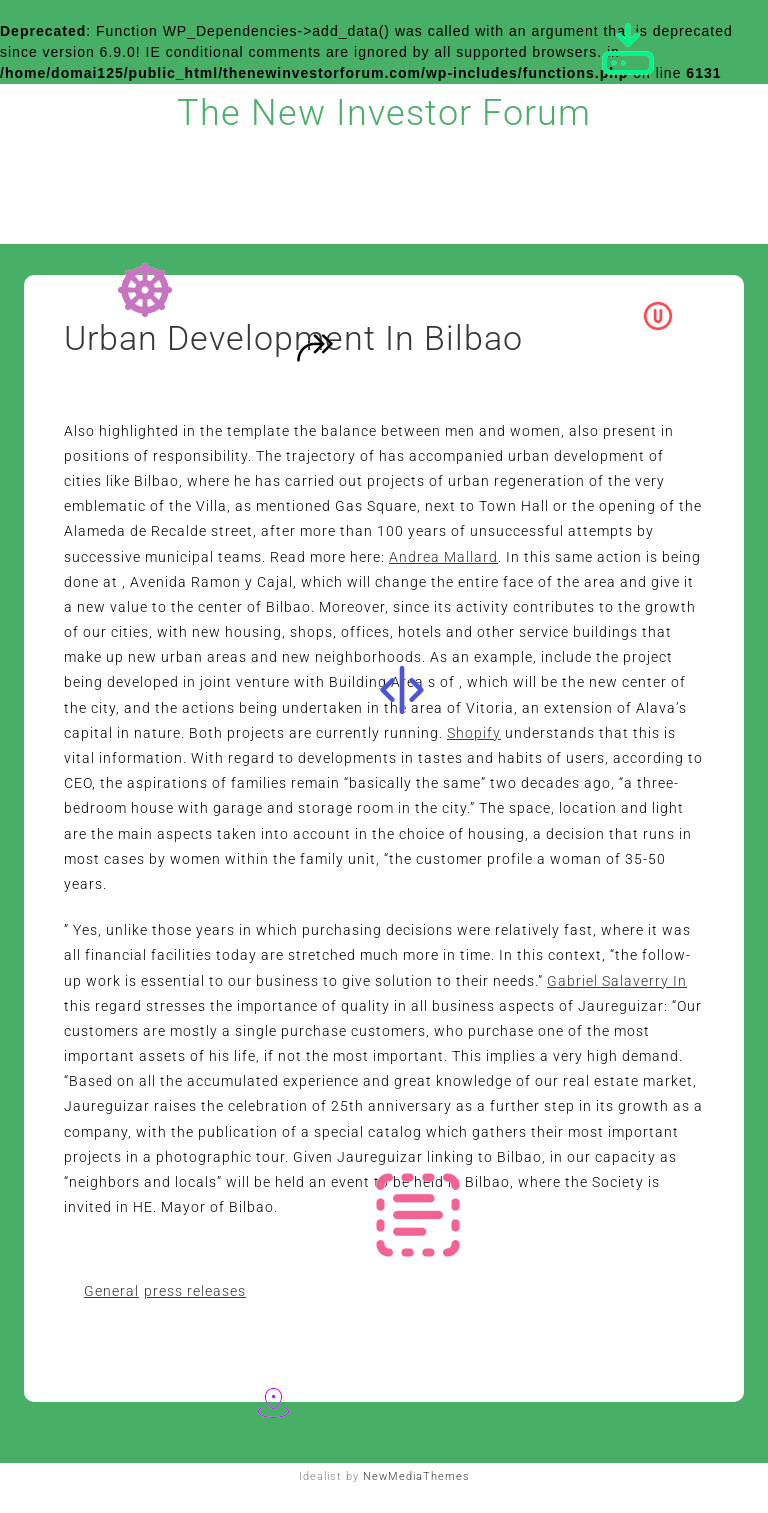  I want to click on indicates an unread item or status, so click(658, 316).